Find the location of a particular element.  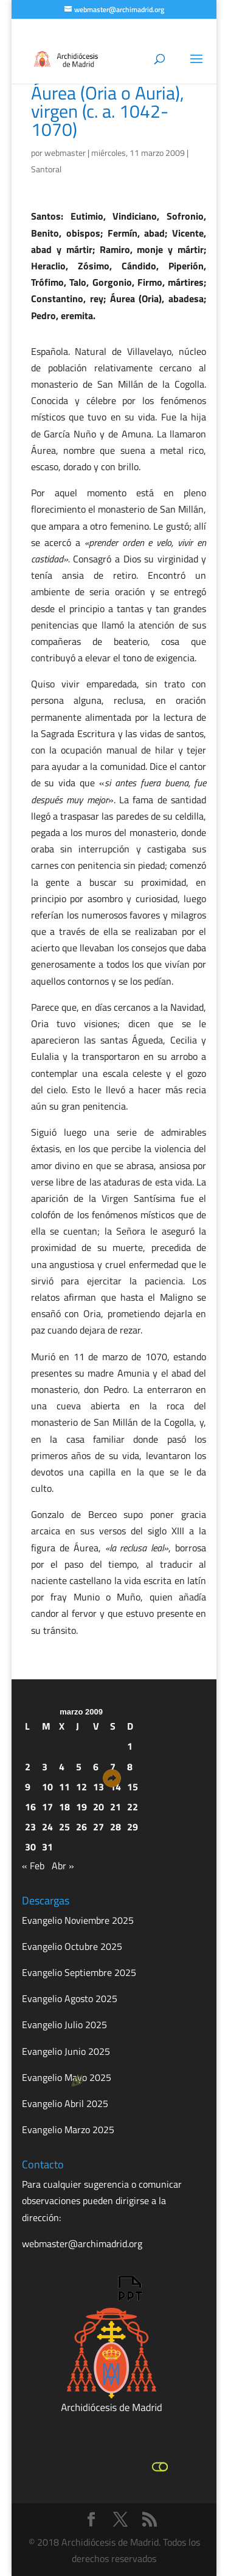

open a PowerPoint presentation file is located at coordinates (130, 2289).